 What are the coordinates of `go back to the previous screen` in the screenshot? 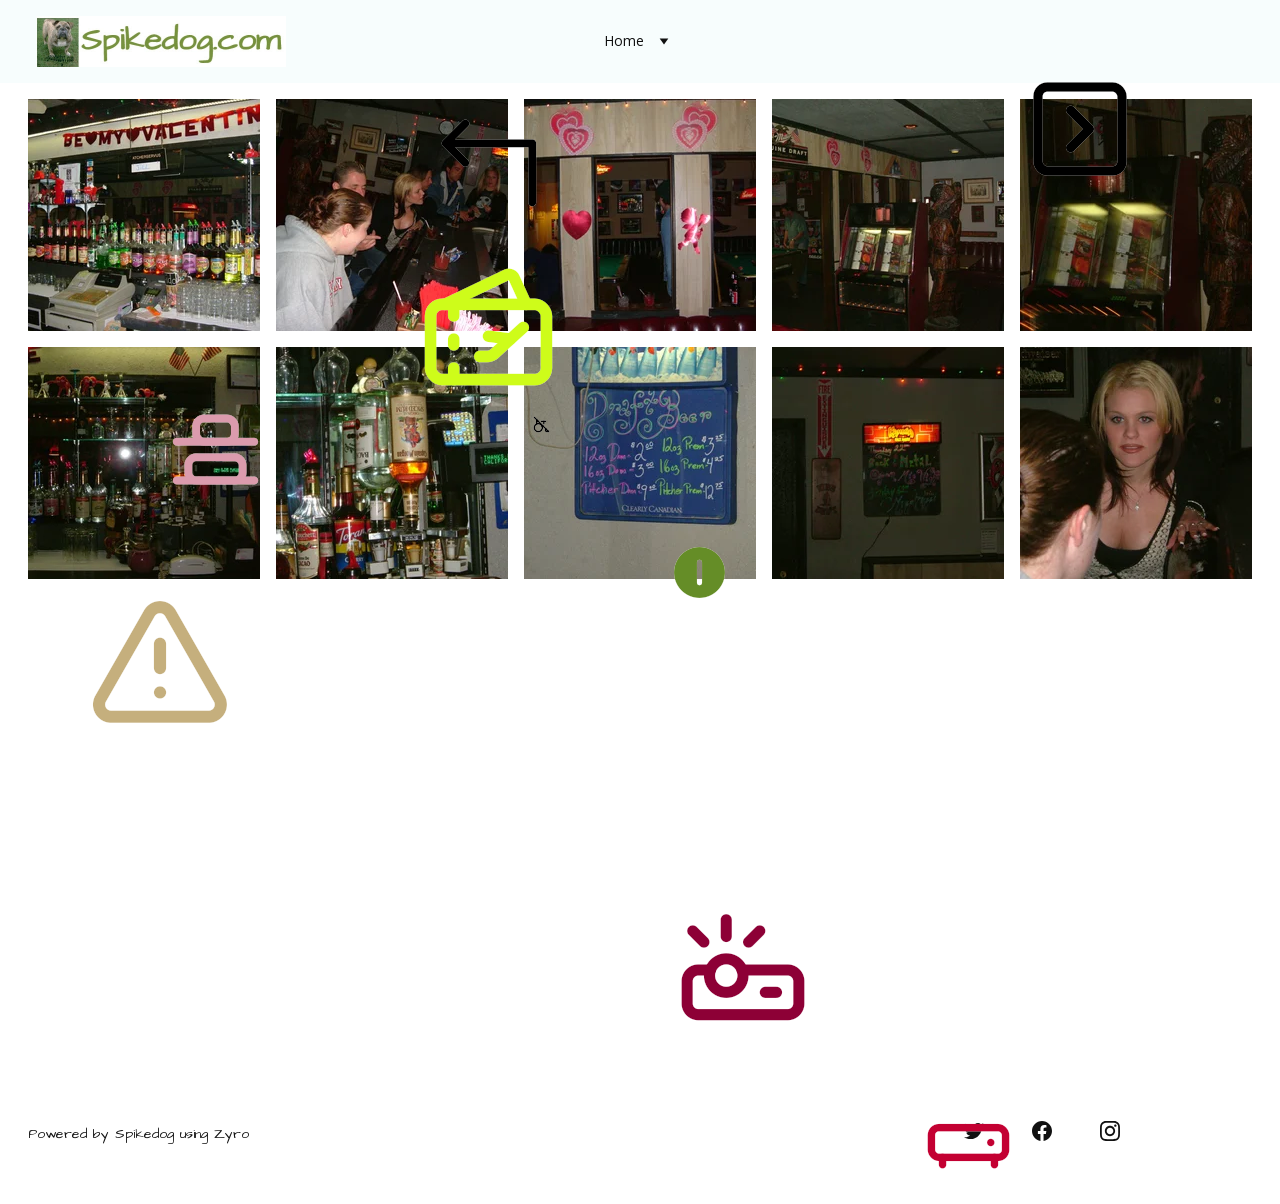 It's located at (489, 163).